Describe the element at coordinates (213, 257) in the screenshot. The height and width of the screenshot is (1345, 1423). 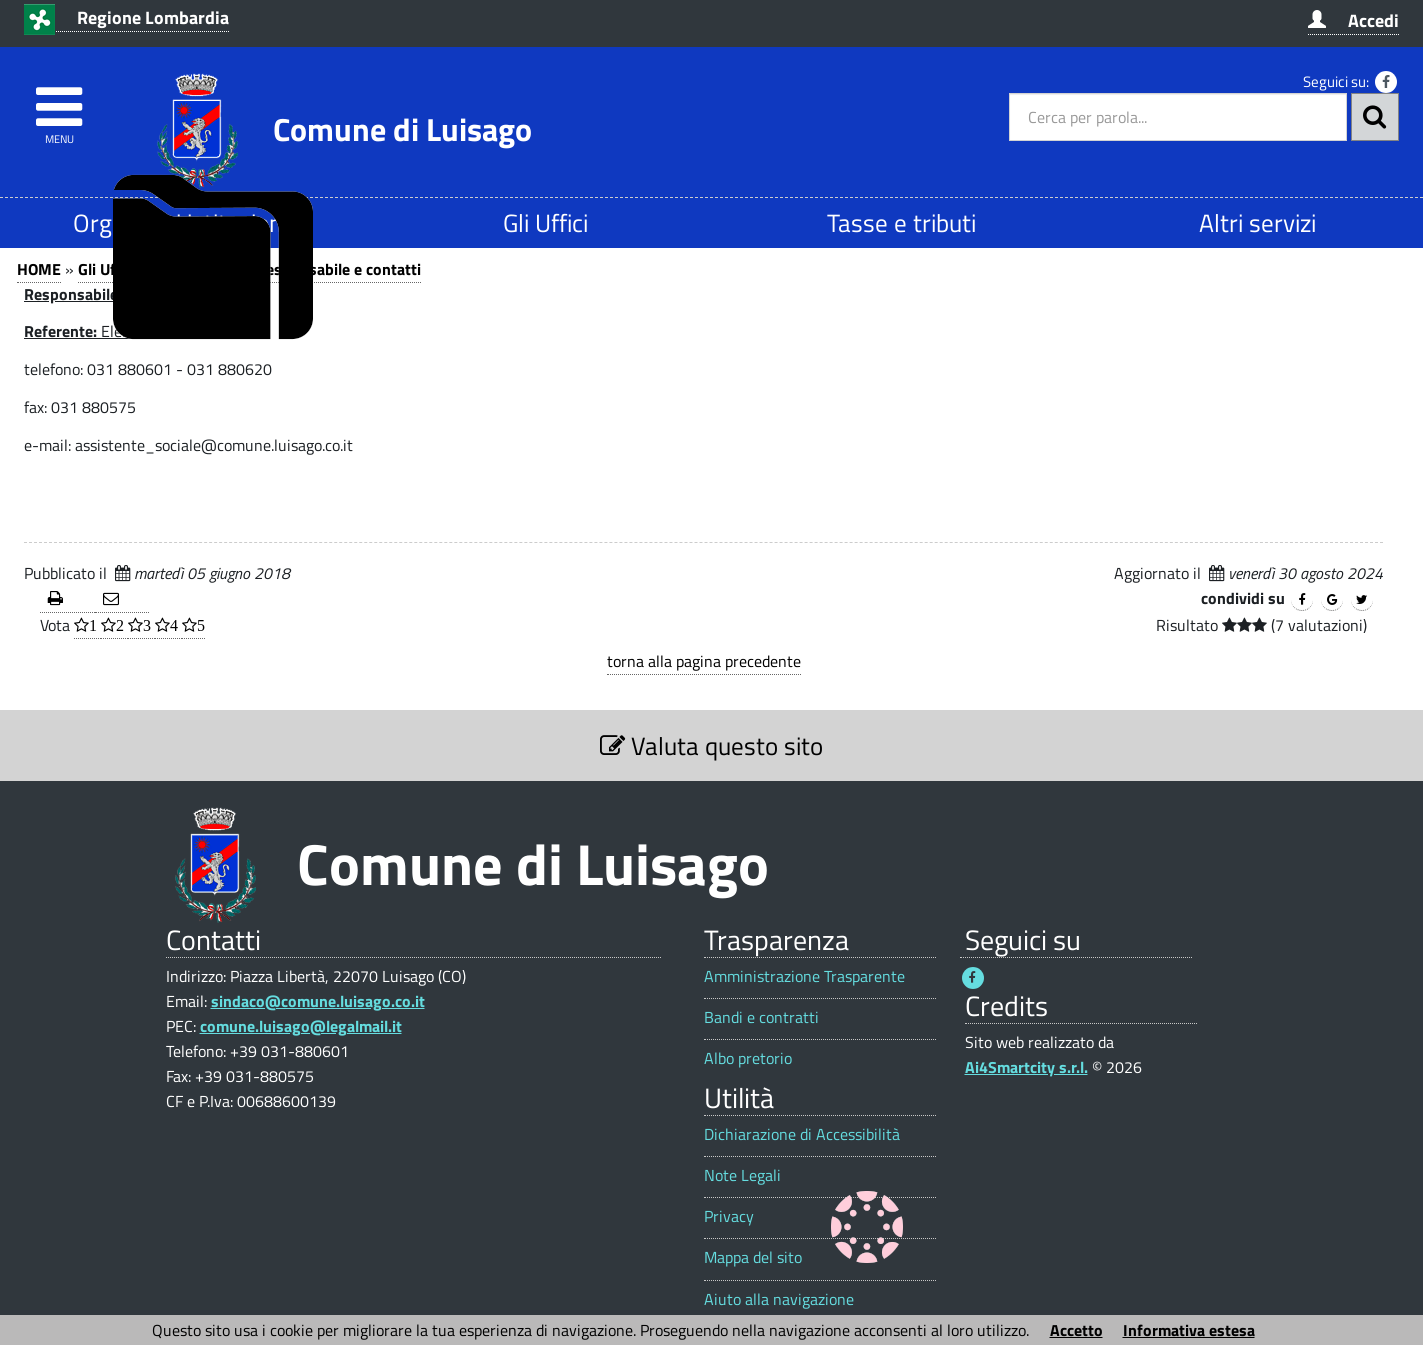
I see `open proton drive cloud storage` at that location.